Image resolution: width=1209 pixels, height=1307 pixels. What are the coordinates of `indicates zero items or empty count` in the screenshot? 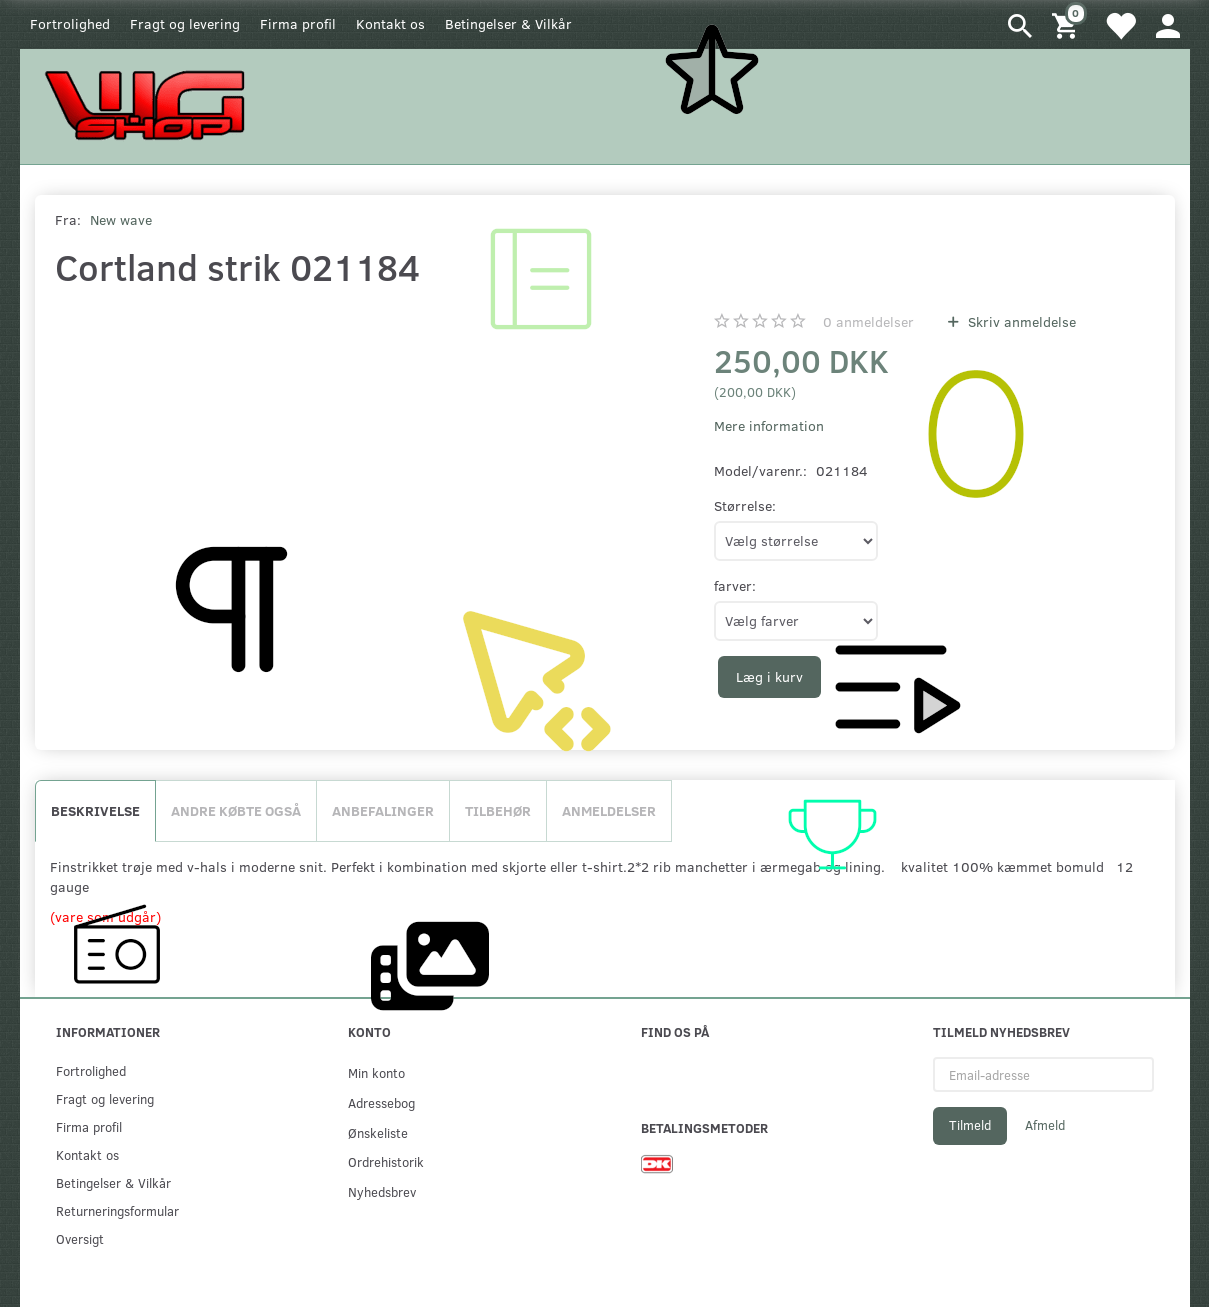 It's located at (976, 434).